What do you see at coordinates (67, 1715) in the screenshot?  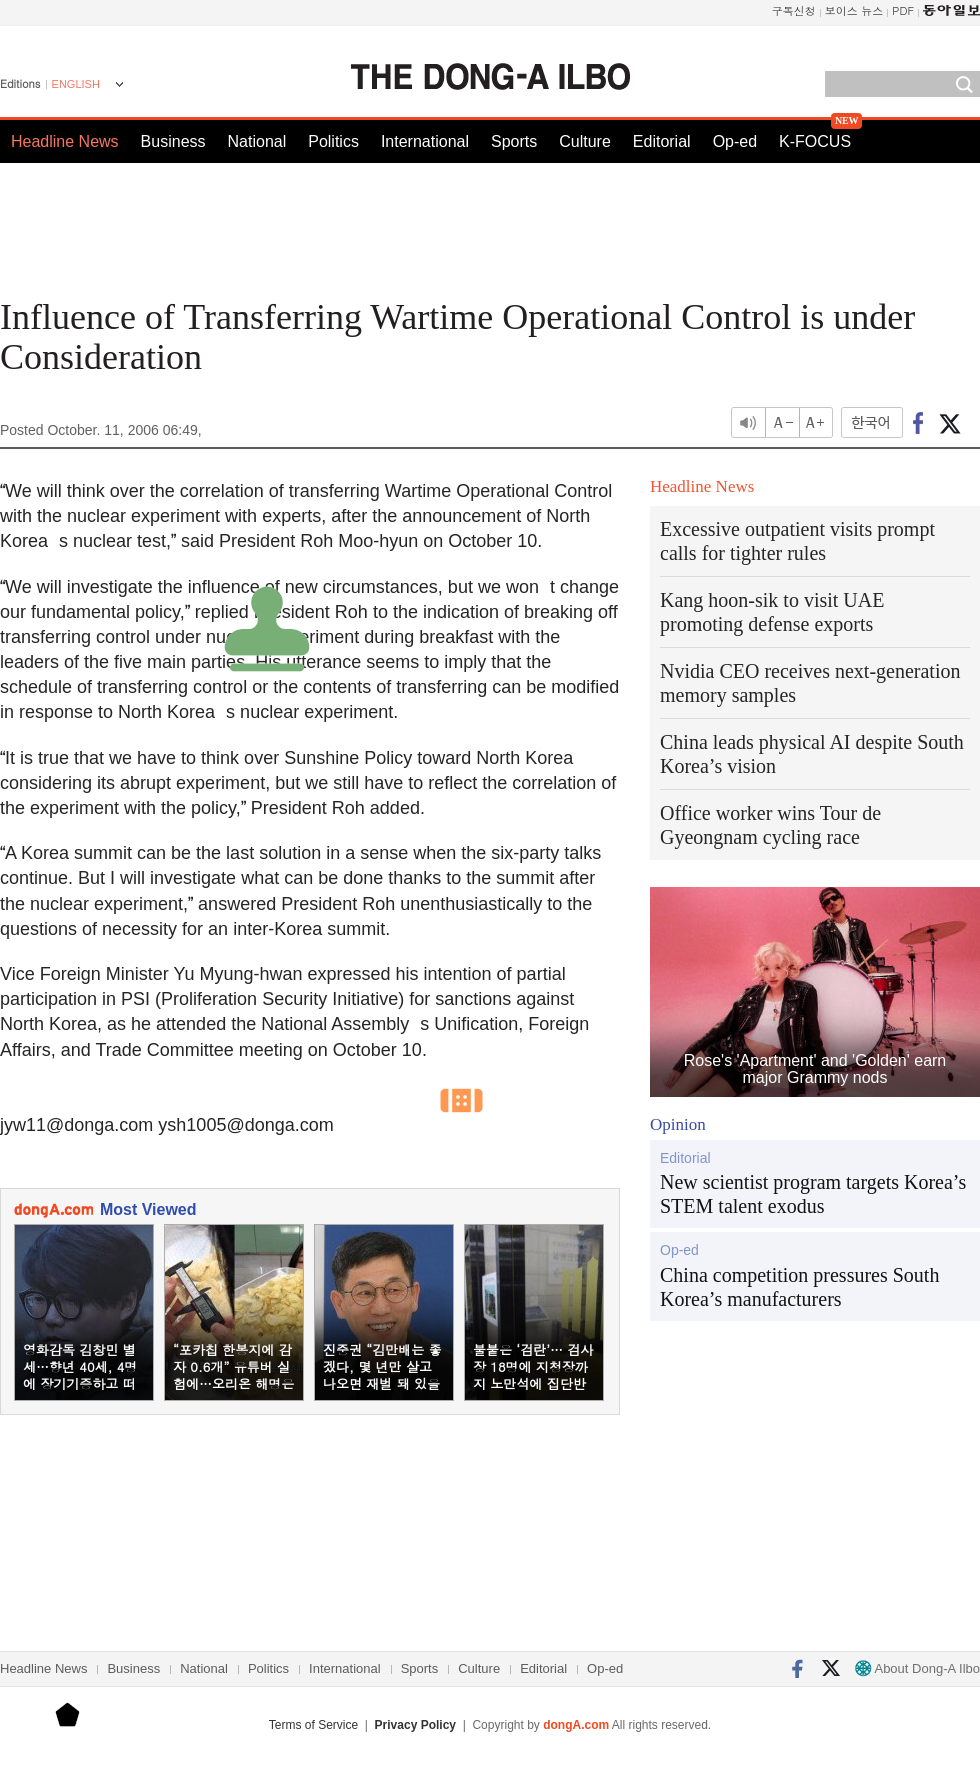 I see `indicates a pentagon shape or geometric element` at bounding box center [67, 1715].